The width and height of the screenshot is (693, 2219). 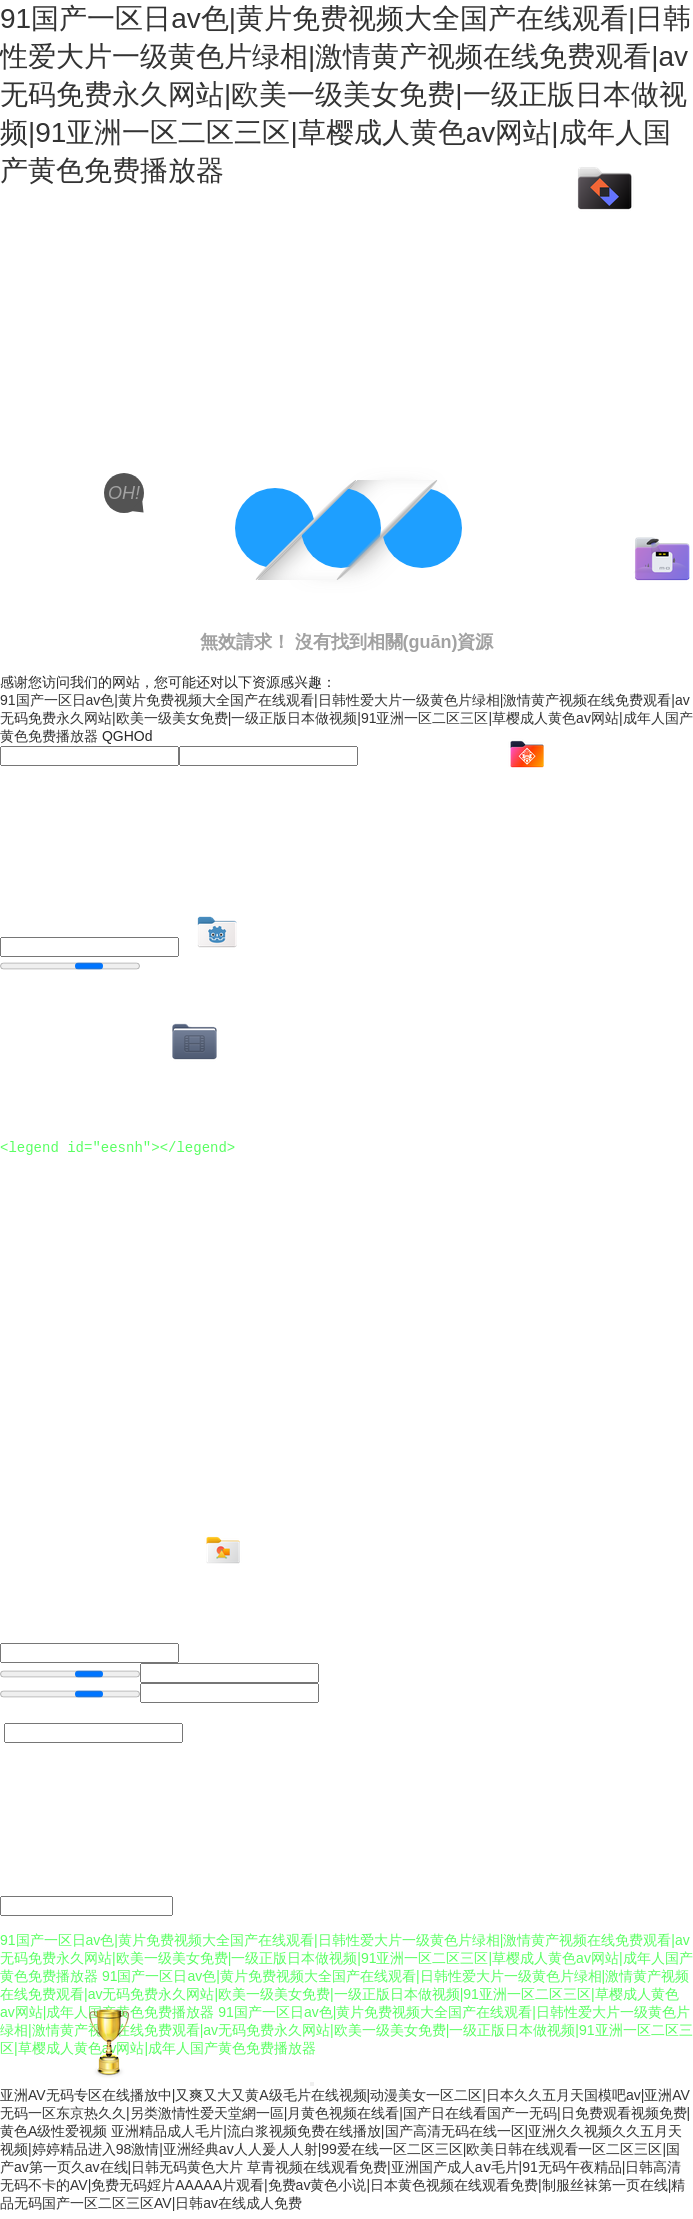 I want to click on open ktor project folder, so click(x=604, y=189).